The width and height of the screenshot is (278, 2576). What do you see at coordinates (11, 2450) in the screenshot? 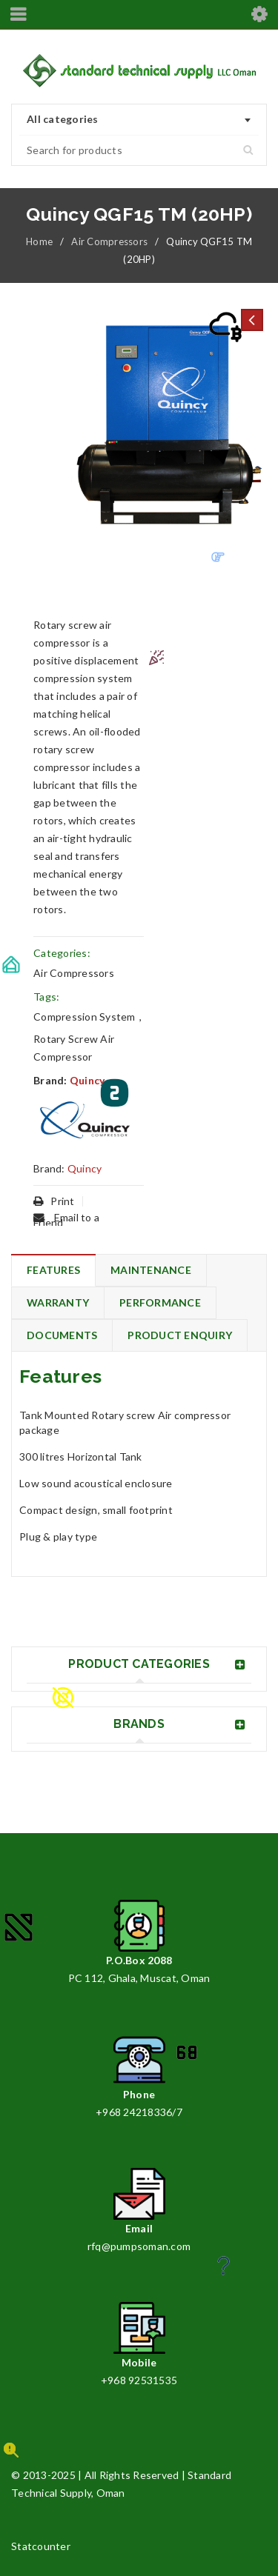
I see `search error or warning` at bounding box center [11, 2450].